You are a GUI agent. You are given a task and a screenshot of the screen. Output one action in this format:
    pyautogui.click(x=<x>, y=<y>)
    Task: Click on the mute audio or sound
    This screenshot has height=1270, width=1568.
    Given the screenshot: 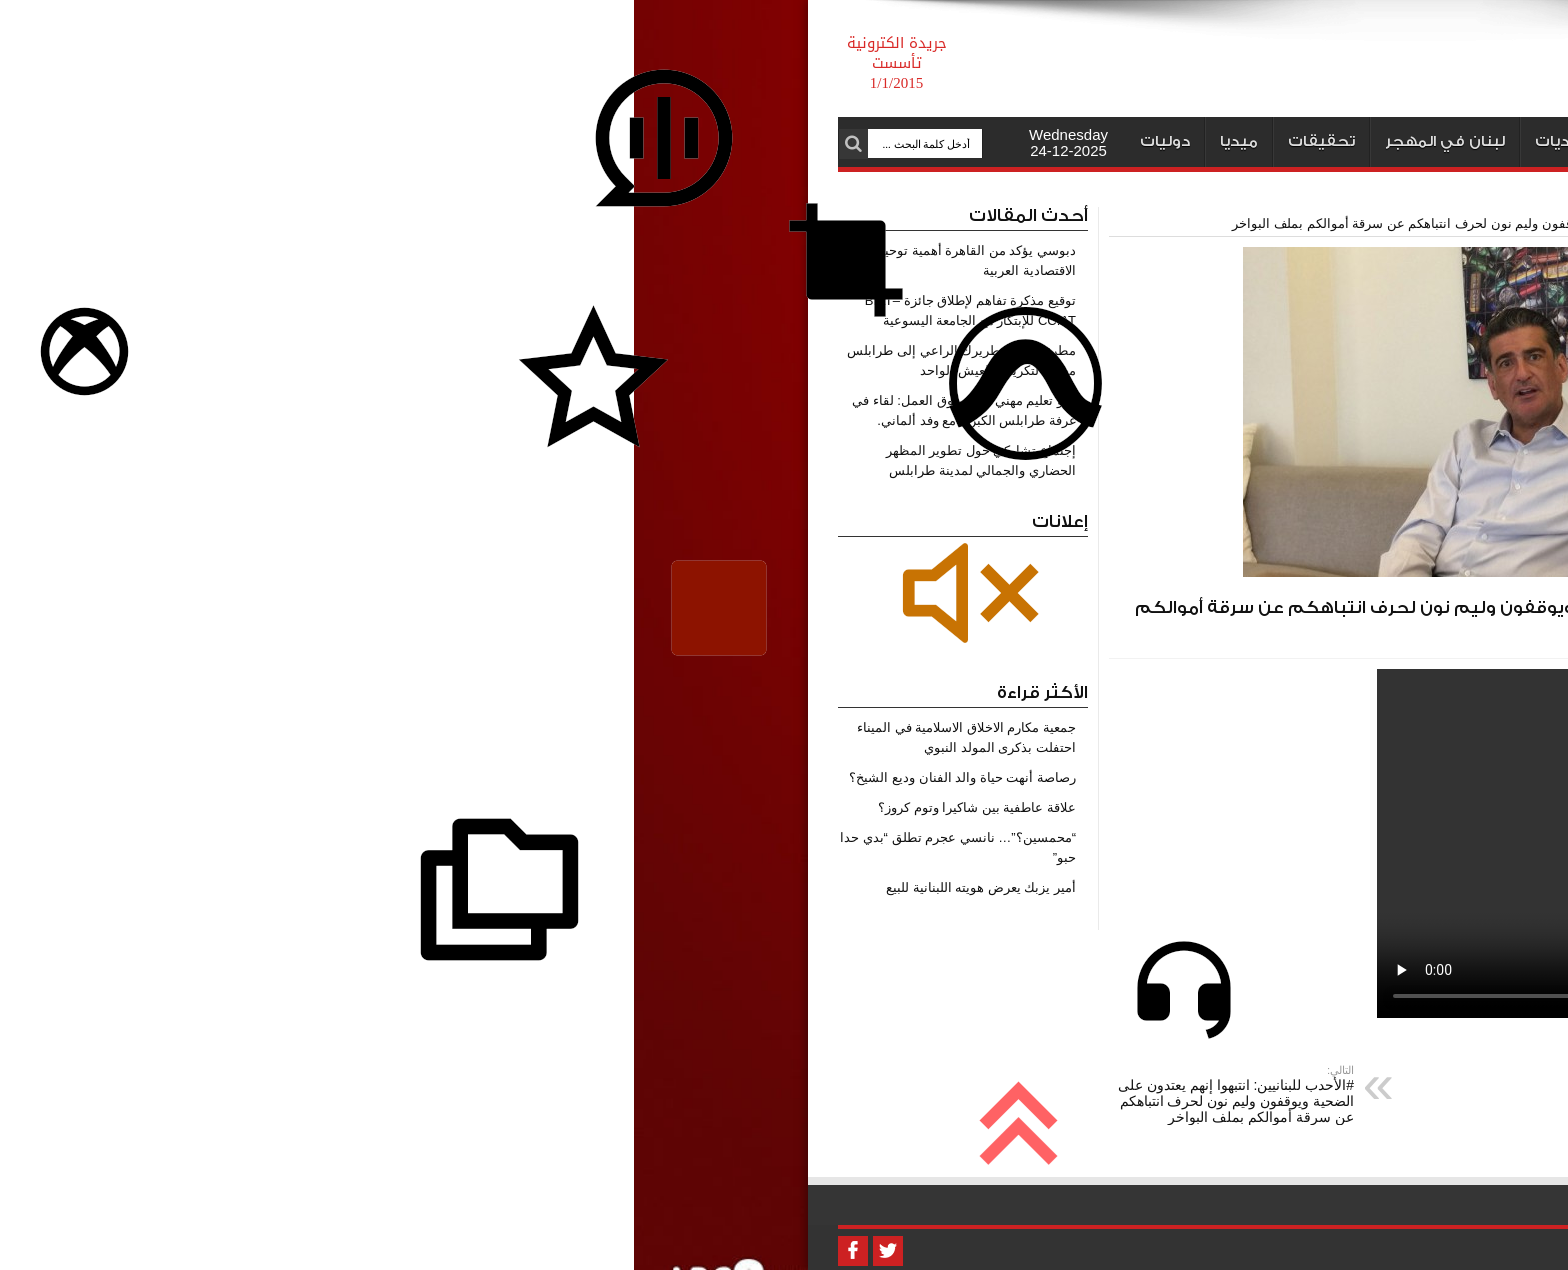 What is the action you would take?
    pyautogui.click(x=968, y=593)
    